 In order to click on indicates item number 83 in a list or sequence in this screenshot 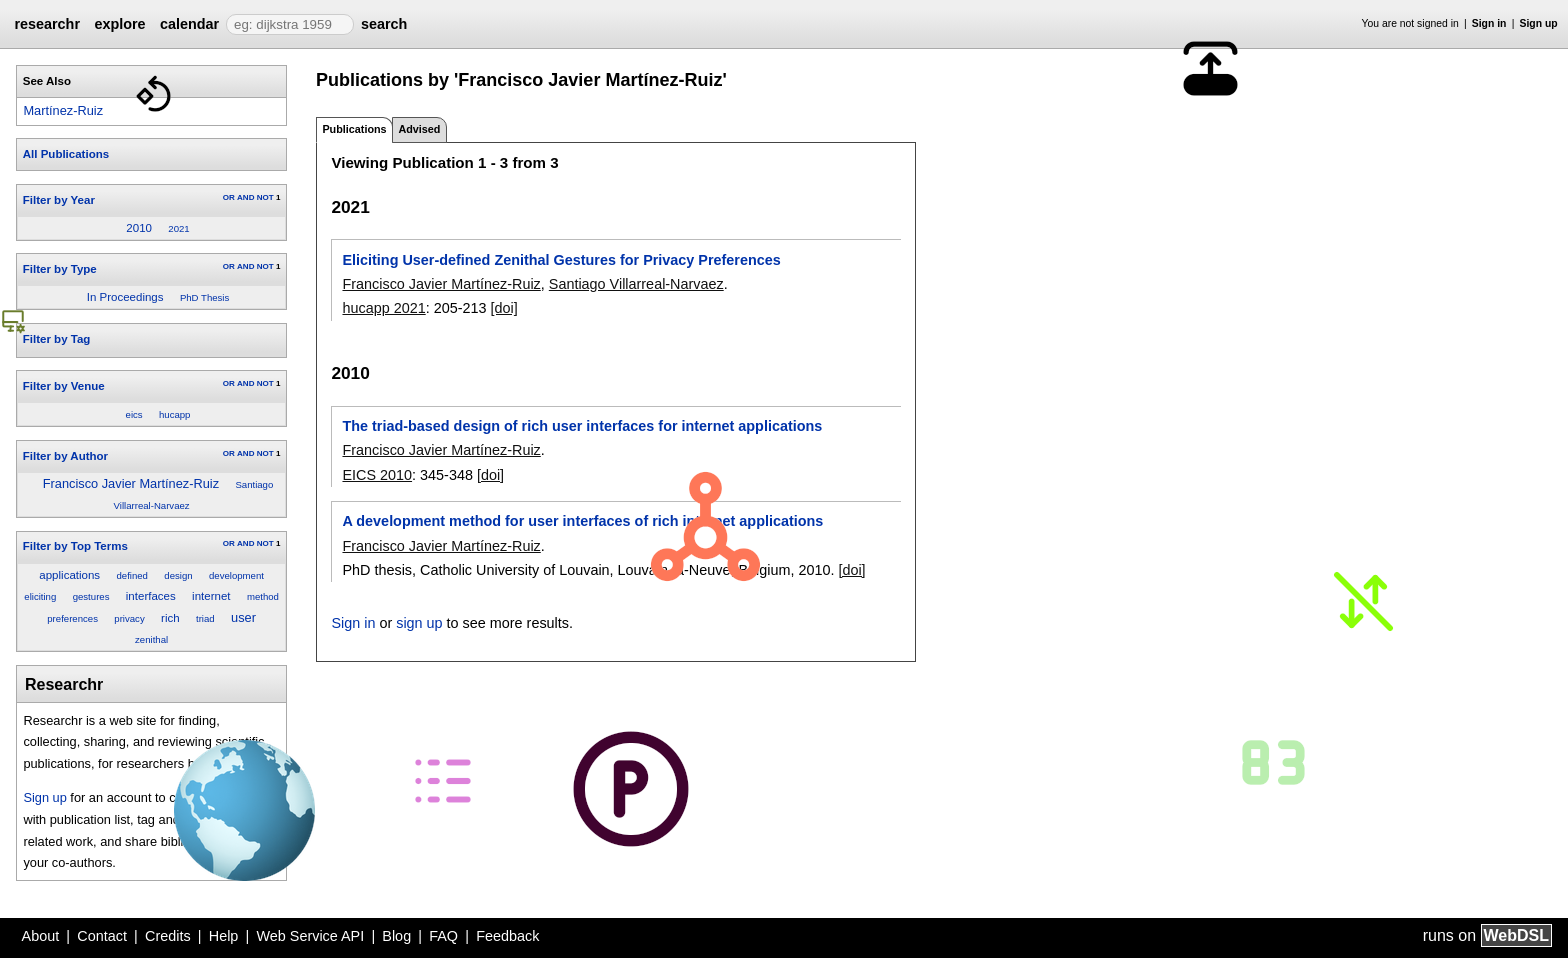, I will do `click(1273, 762)`.